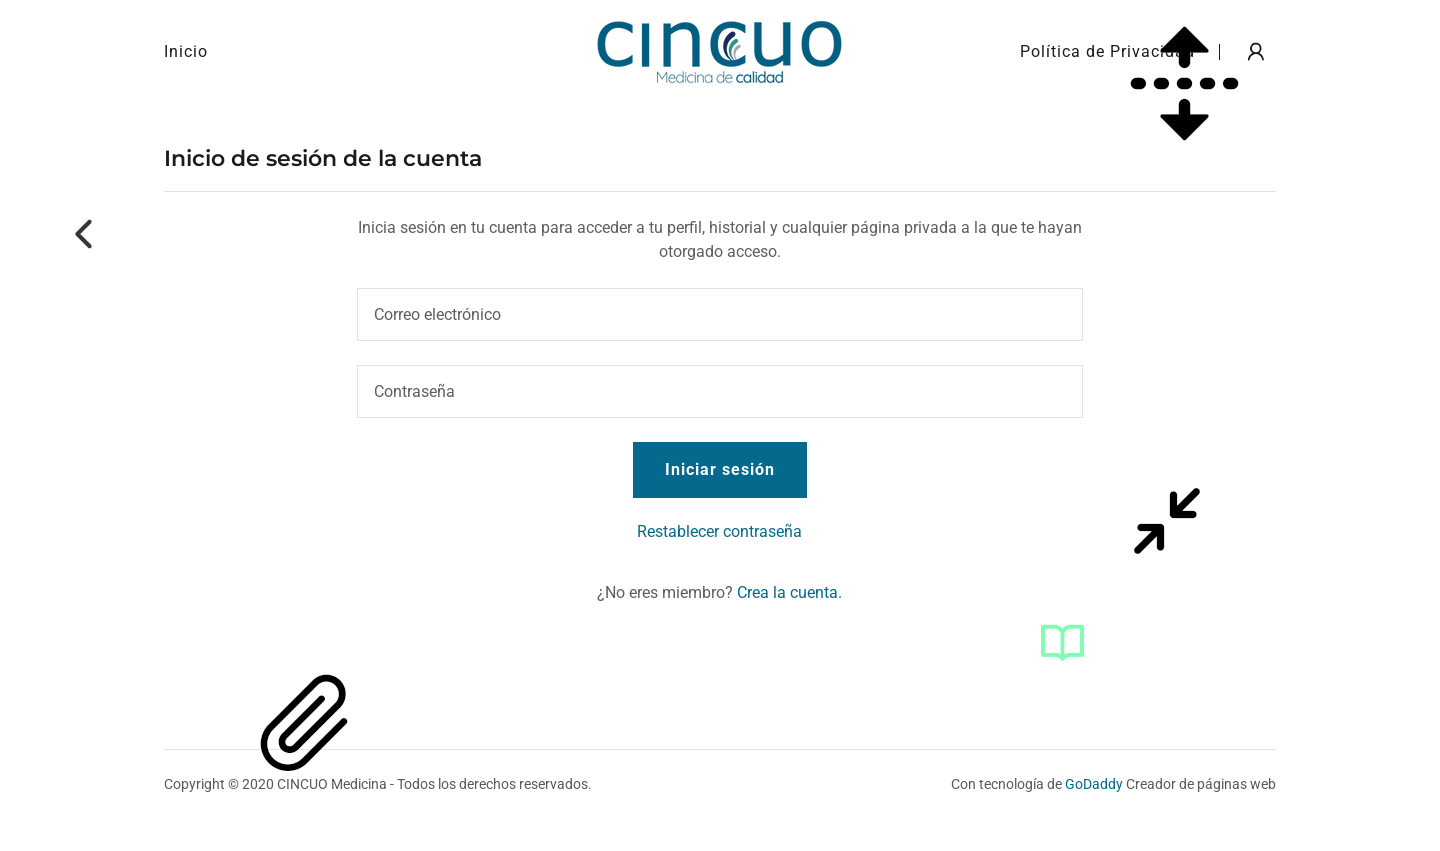 The width and height of the screenshot is (1440, 851). What do you see at coordinates (302, 723) in the screenshot?
I see `attach a file to your message` at bounding box center [302, 723].